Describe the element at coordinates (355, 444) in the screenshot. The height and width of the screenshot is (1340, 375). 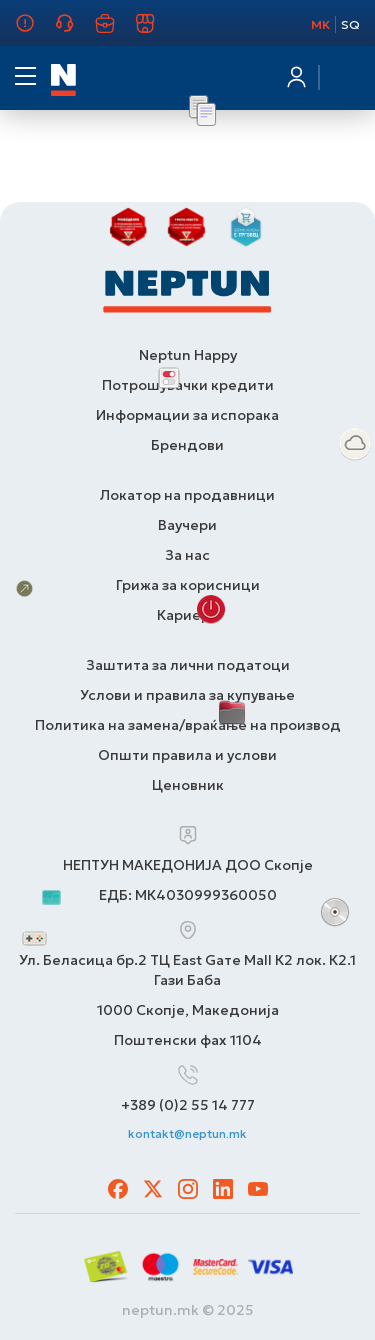
I see `indicates file is synced with Dropbox cloud storage` at that location.